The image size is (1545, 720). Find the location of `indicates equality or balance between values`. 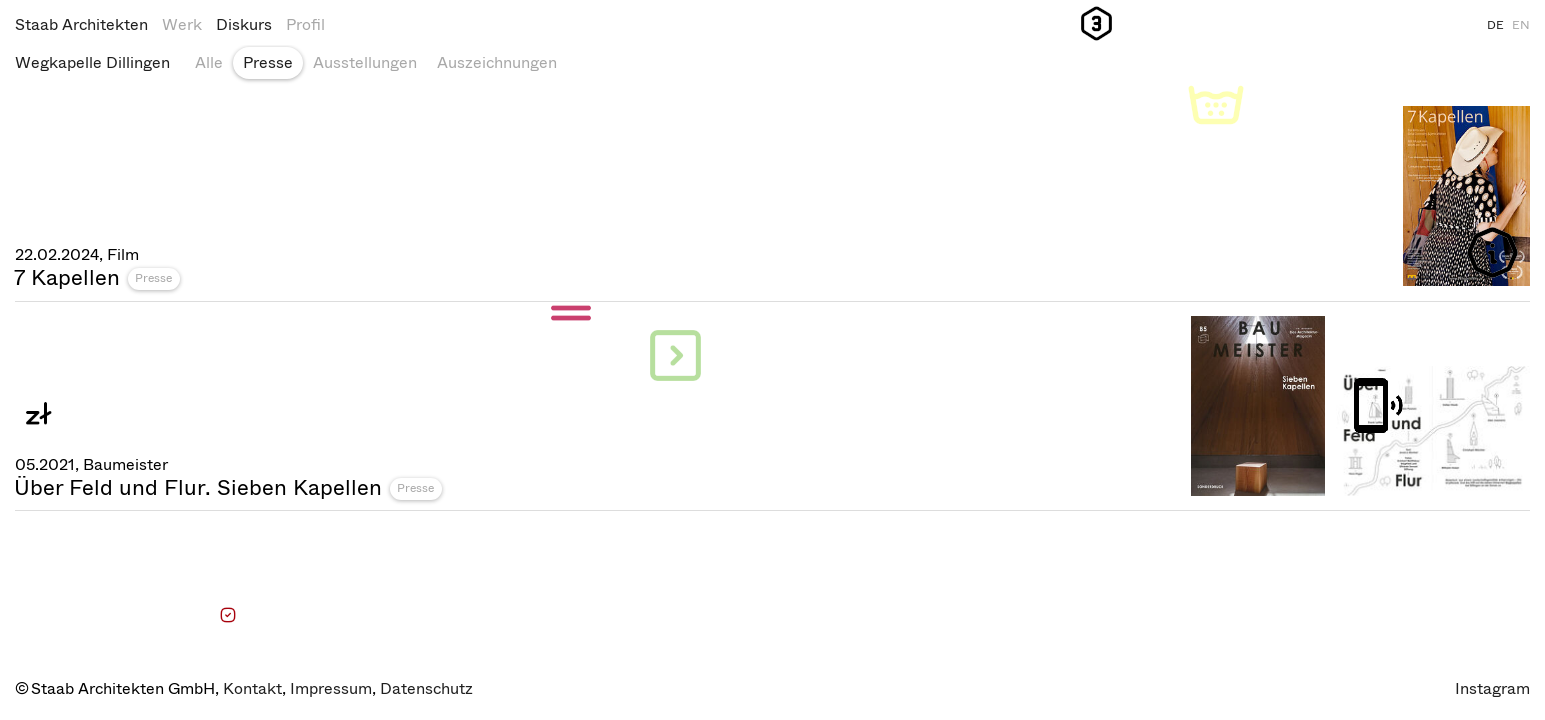

indicates equality or balance between values is located at coordinates (571, 313).